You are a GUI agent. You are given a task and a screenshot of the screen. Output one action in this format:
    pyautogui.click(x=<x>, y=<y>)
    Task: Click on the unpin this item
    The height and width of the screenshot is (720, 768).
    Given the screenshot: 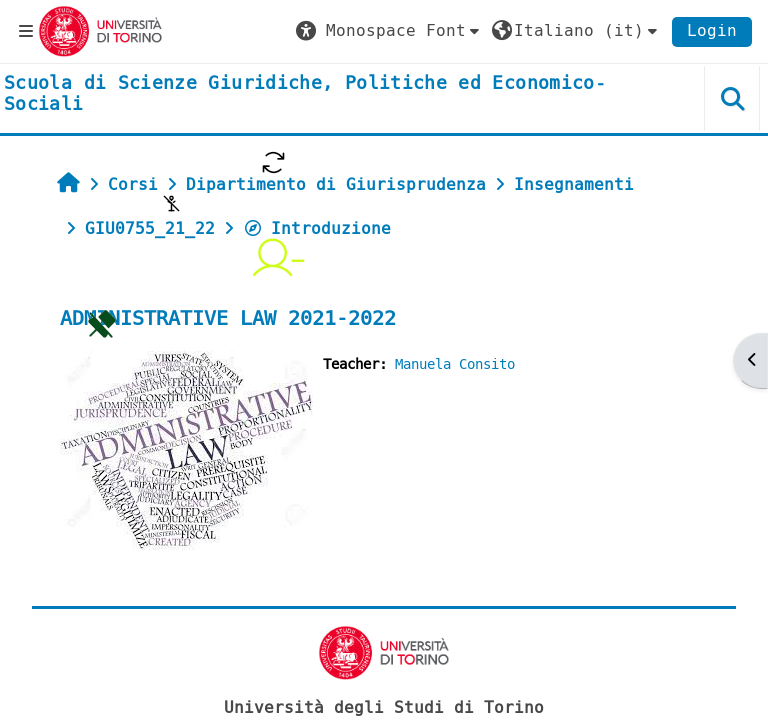 What is the action you would take?
    pyautogui.click(x=101, y=325)
    